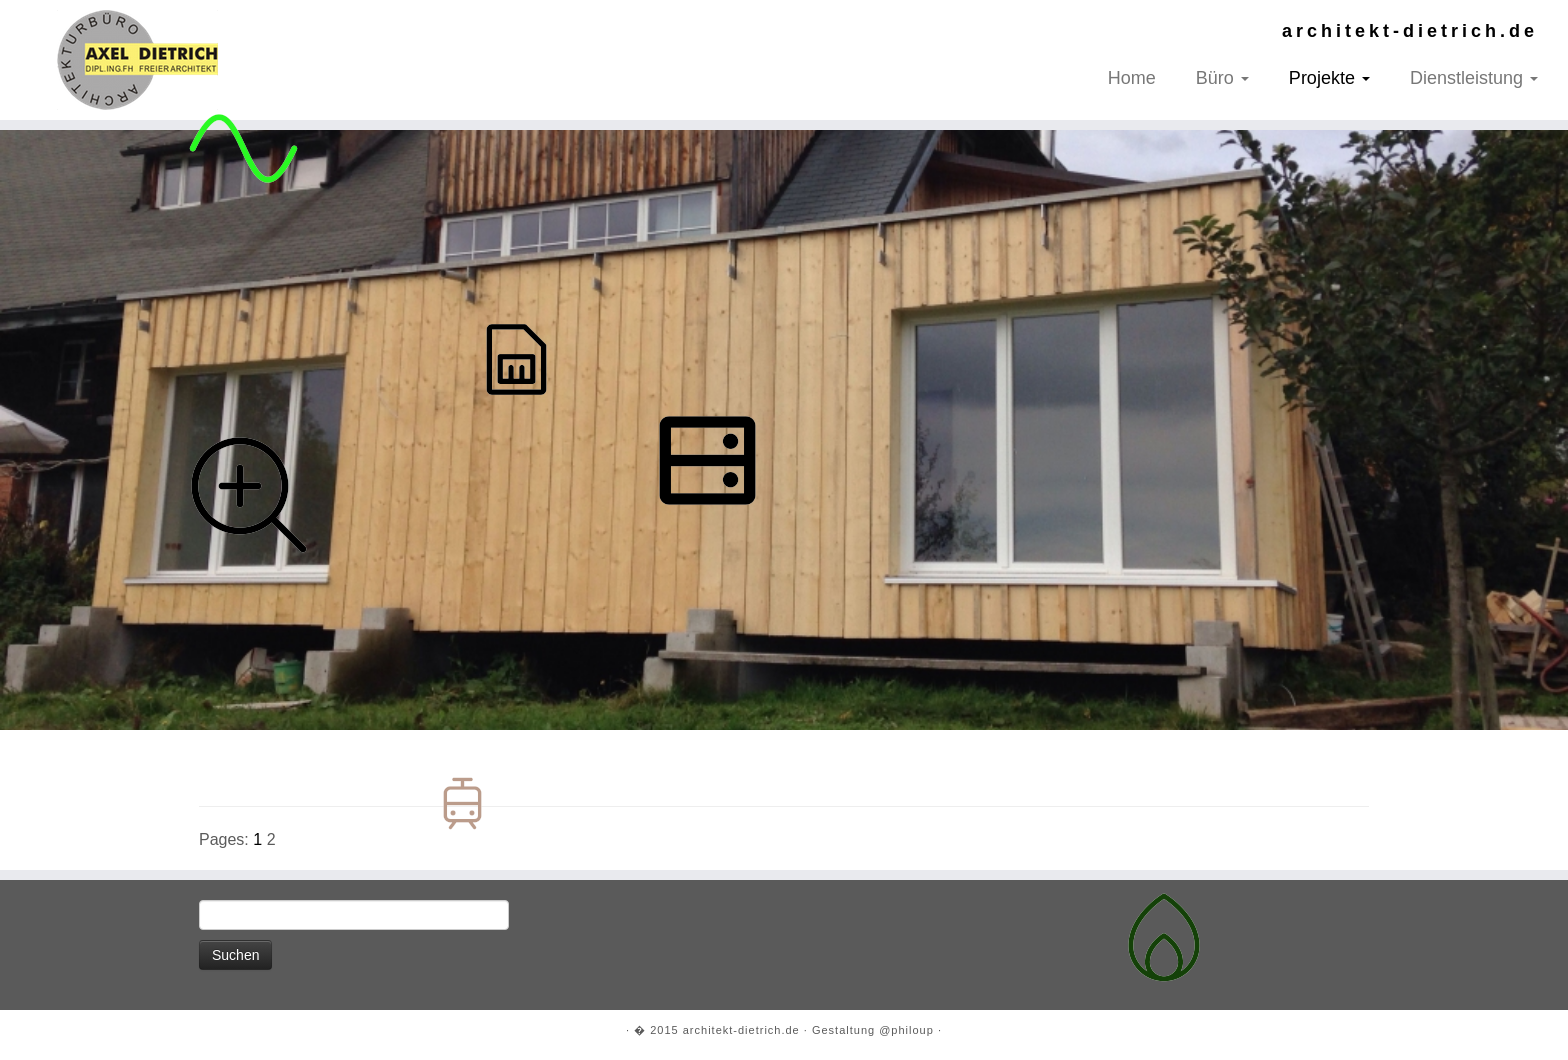  I want to click on access storage drives or disk management, so click(707, 460).